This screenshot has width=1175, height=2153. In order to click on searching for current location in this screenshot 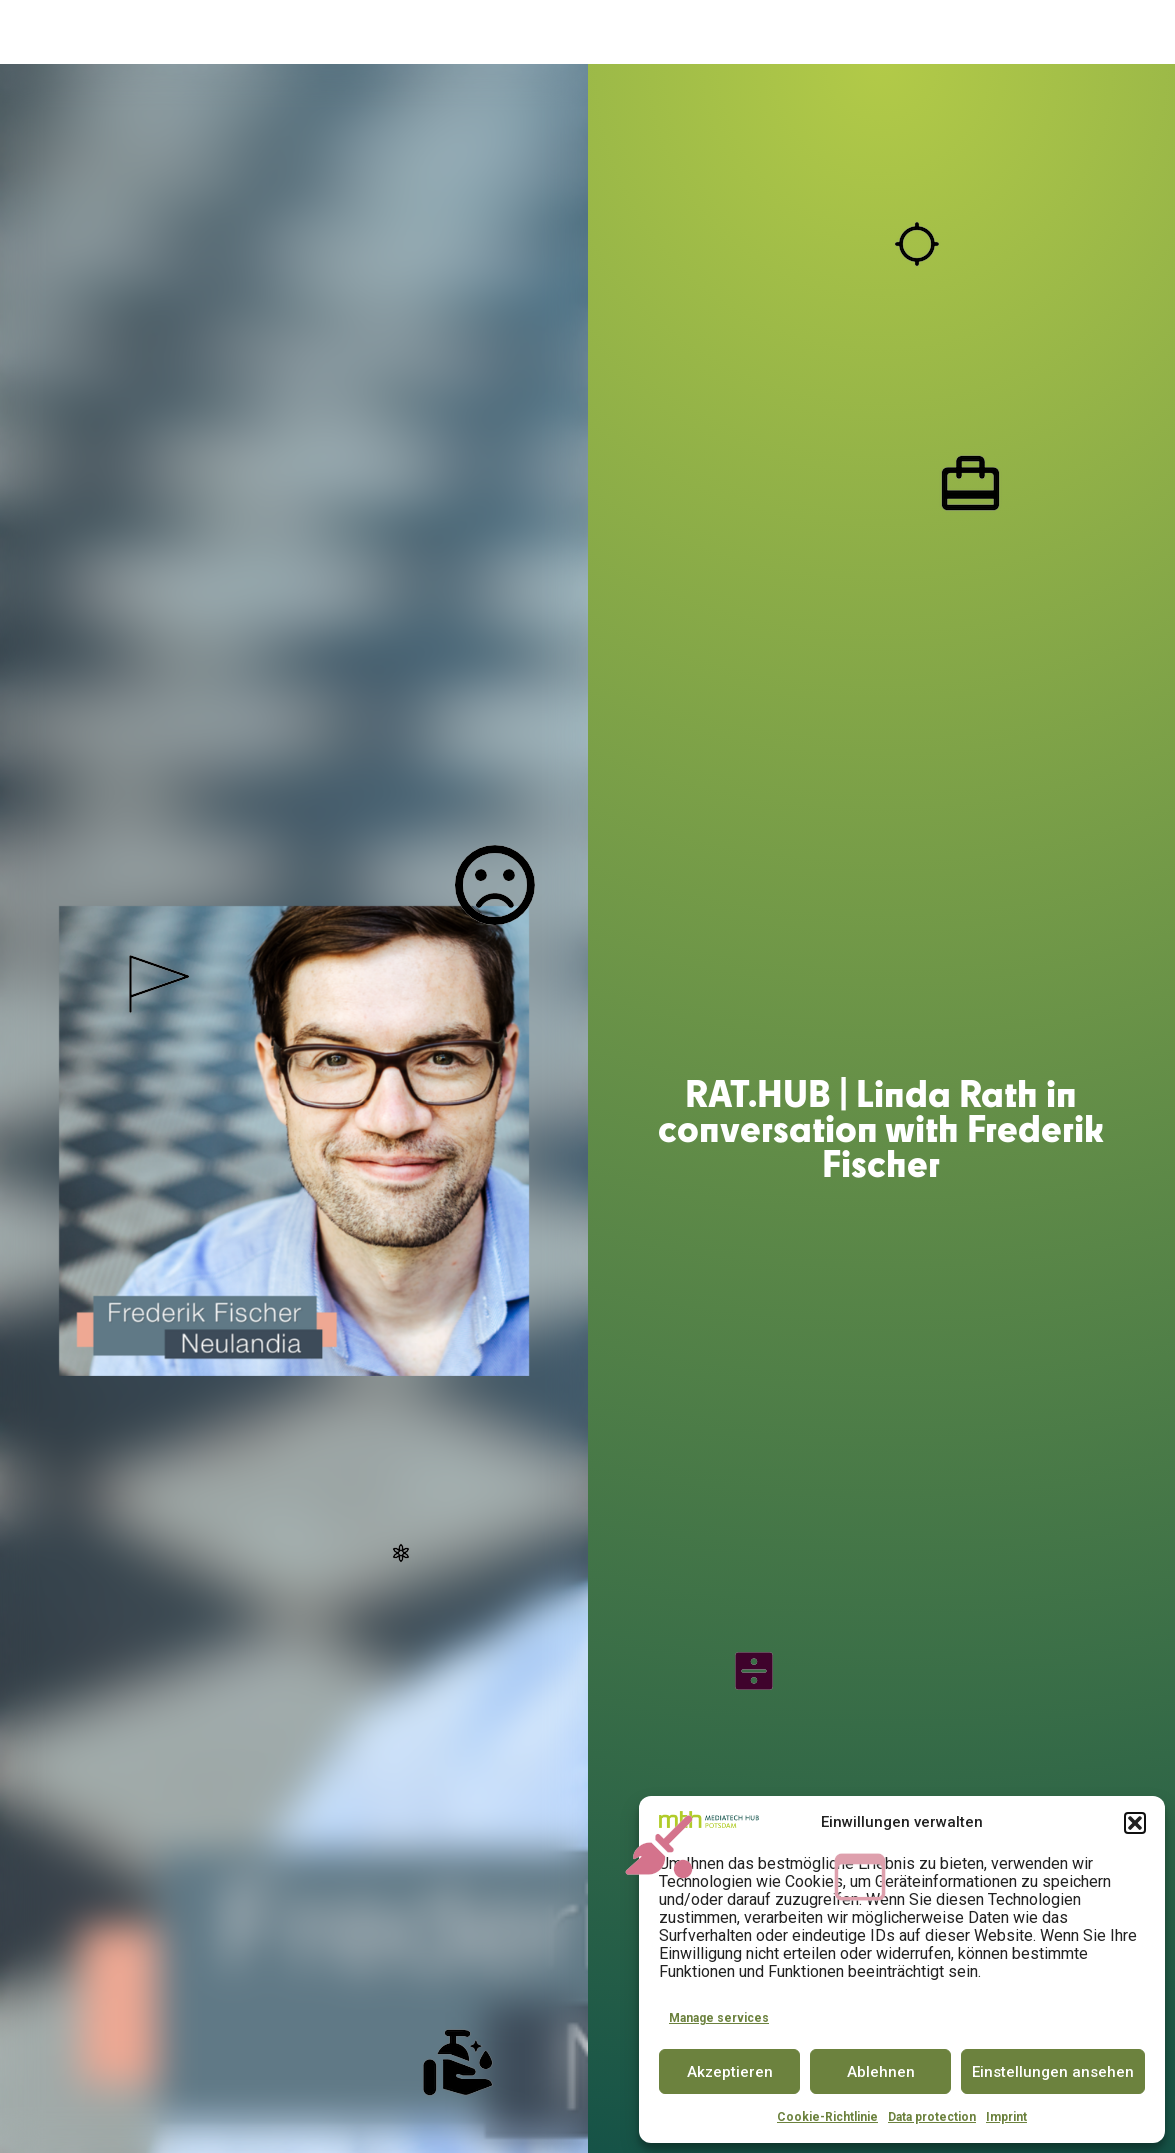, I will do `click(917, 244)`.